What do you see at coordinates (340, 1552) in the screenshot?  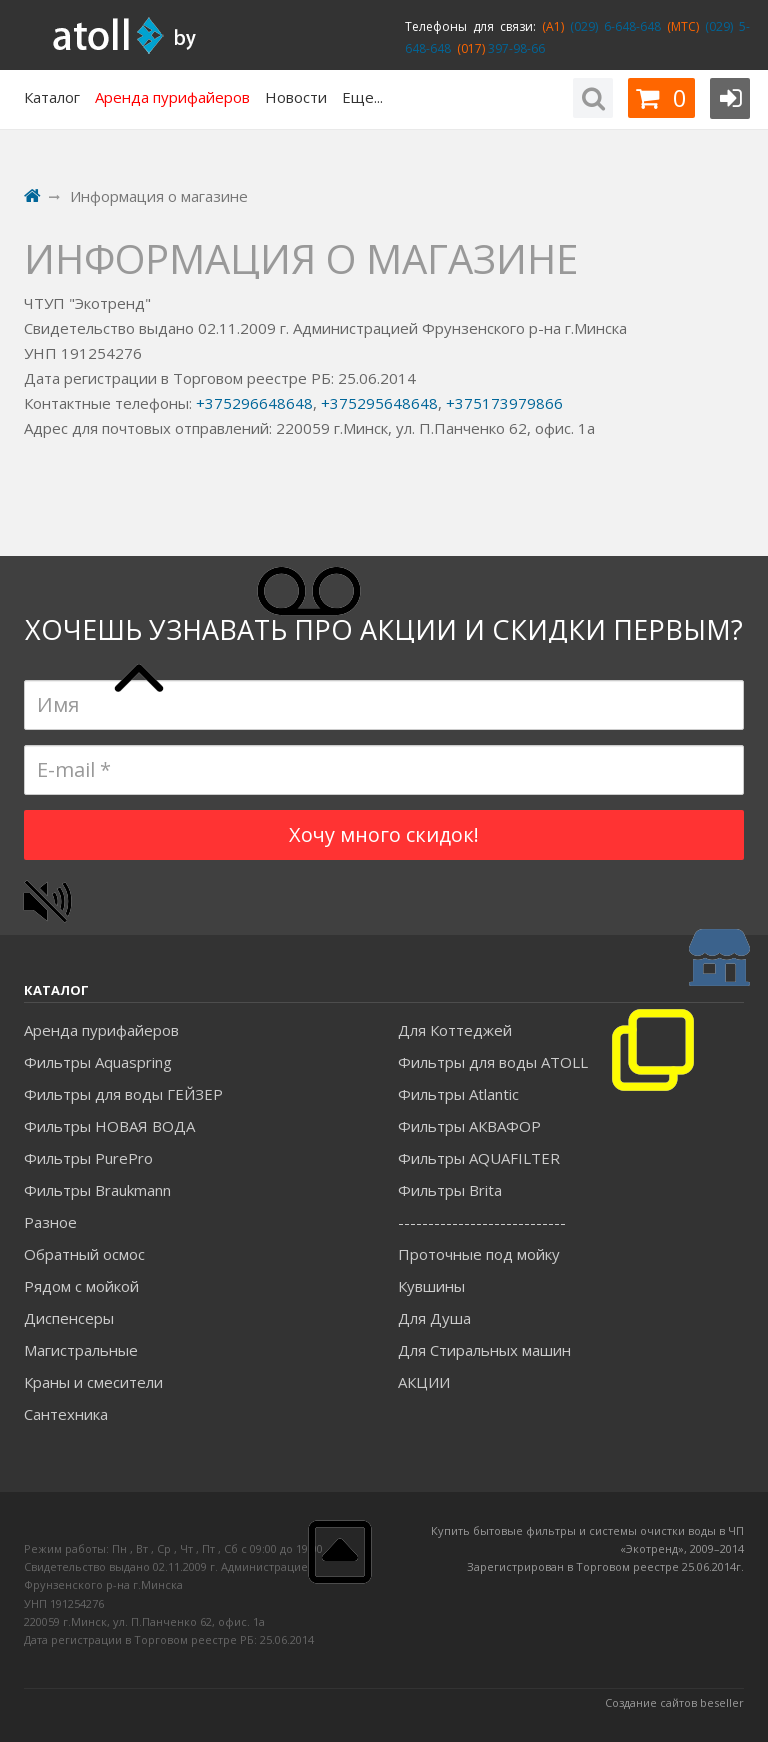 I see `expand content upward` at bounding box center [340, 1552].